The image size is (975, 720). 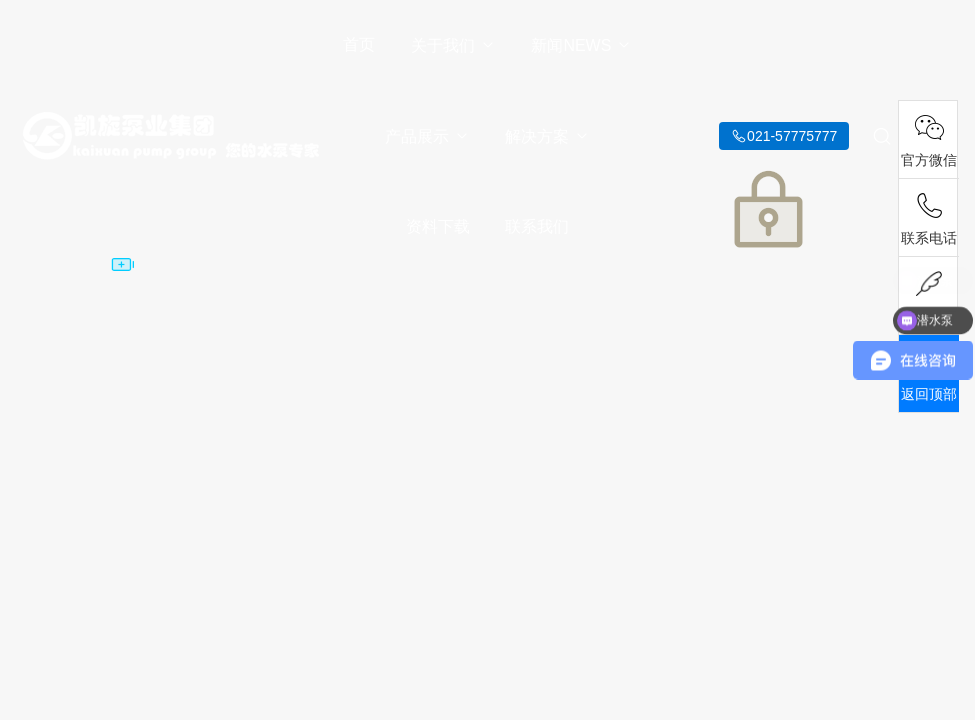 What do you see at coordinates (122, 264) in the screenshot?
I see `add or extend battery life` at bounding box center [122, 264].